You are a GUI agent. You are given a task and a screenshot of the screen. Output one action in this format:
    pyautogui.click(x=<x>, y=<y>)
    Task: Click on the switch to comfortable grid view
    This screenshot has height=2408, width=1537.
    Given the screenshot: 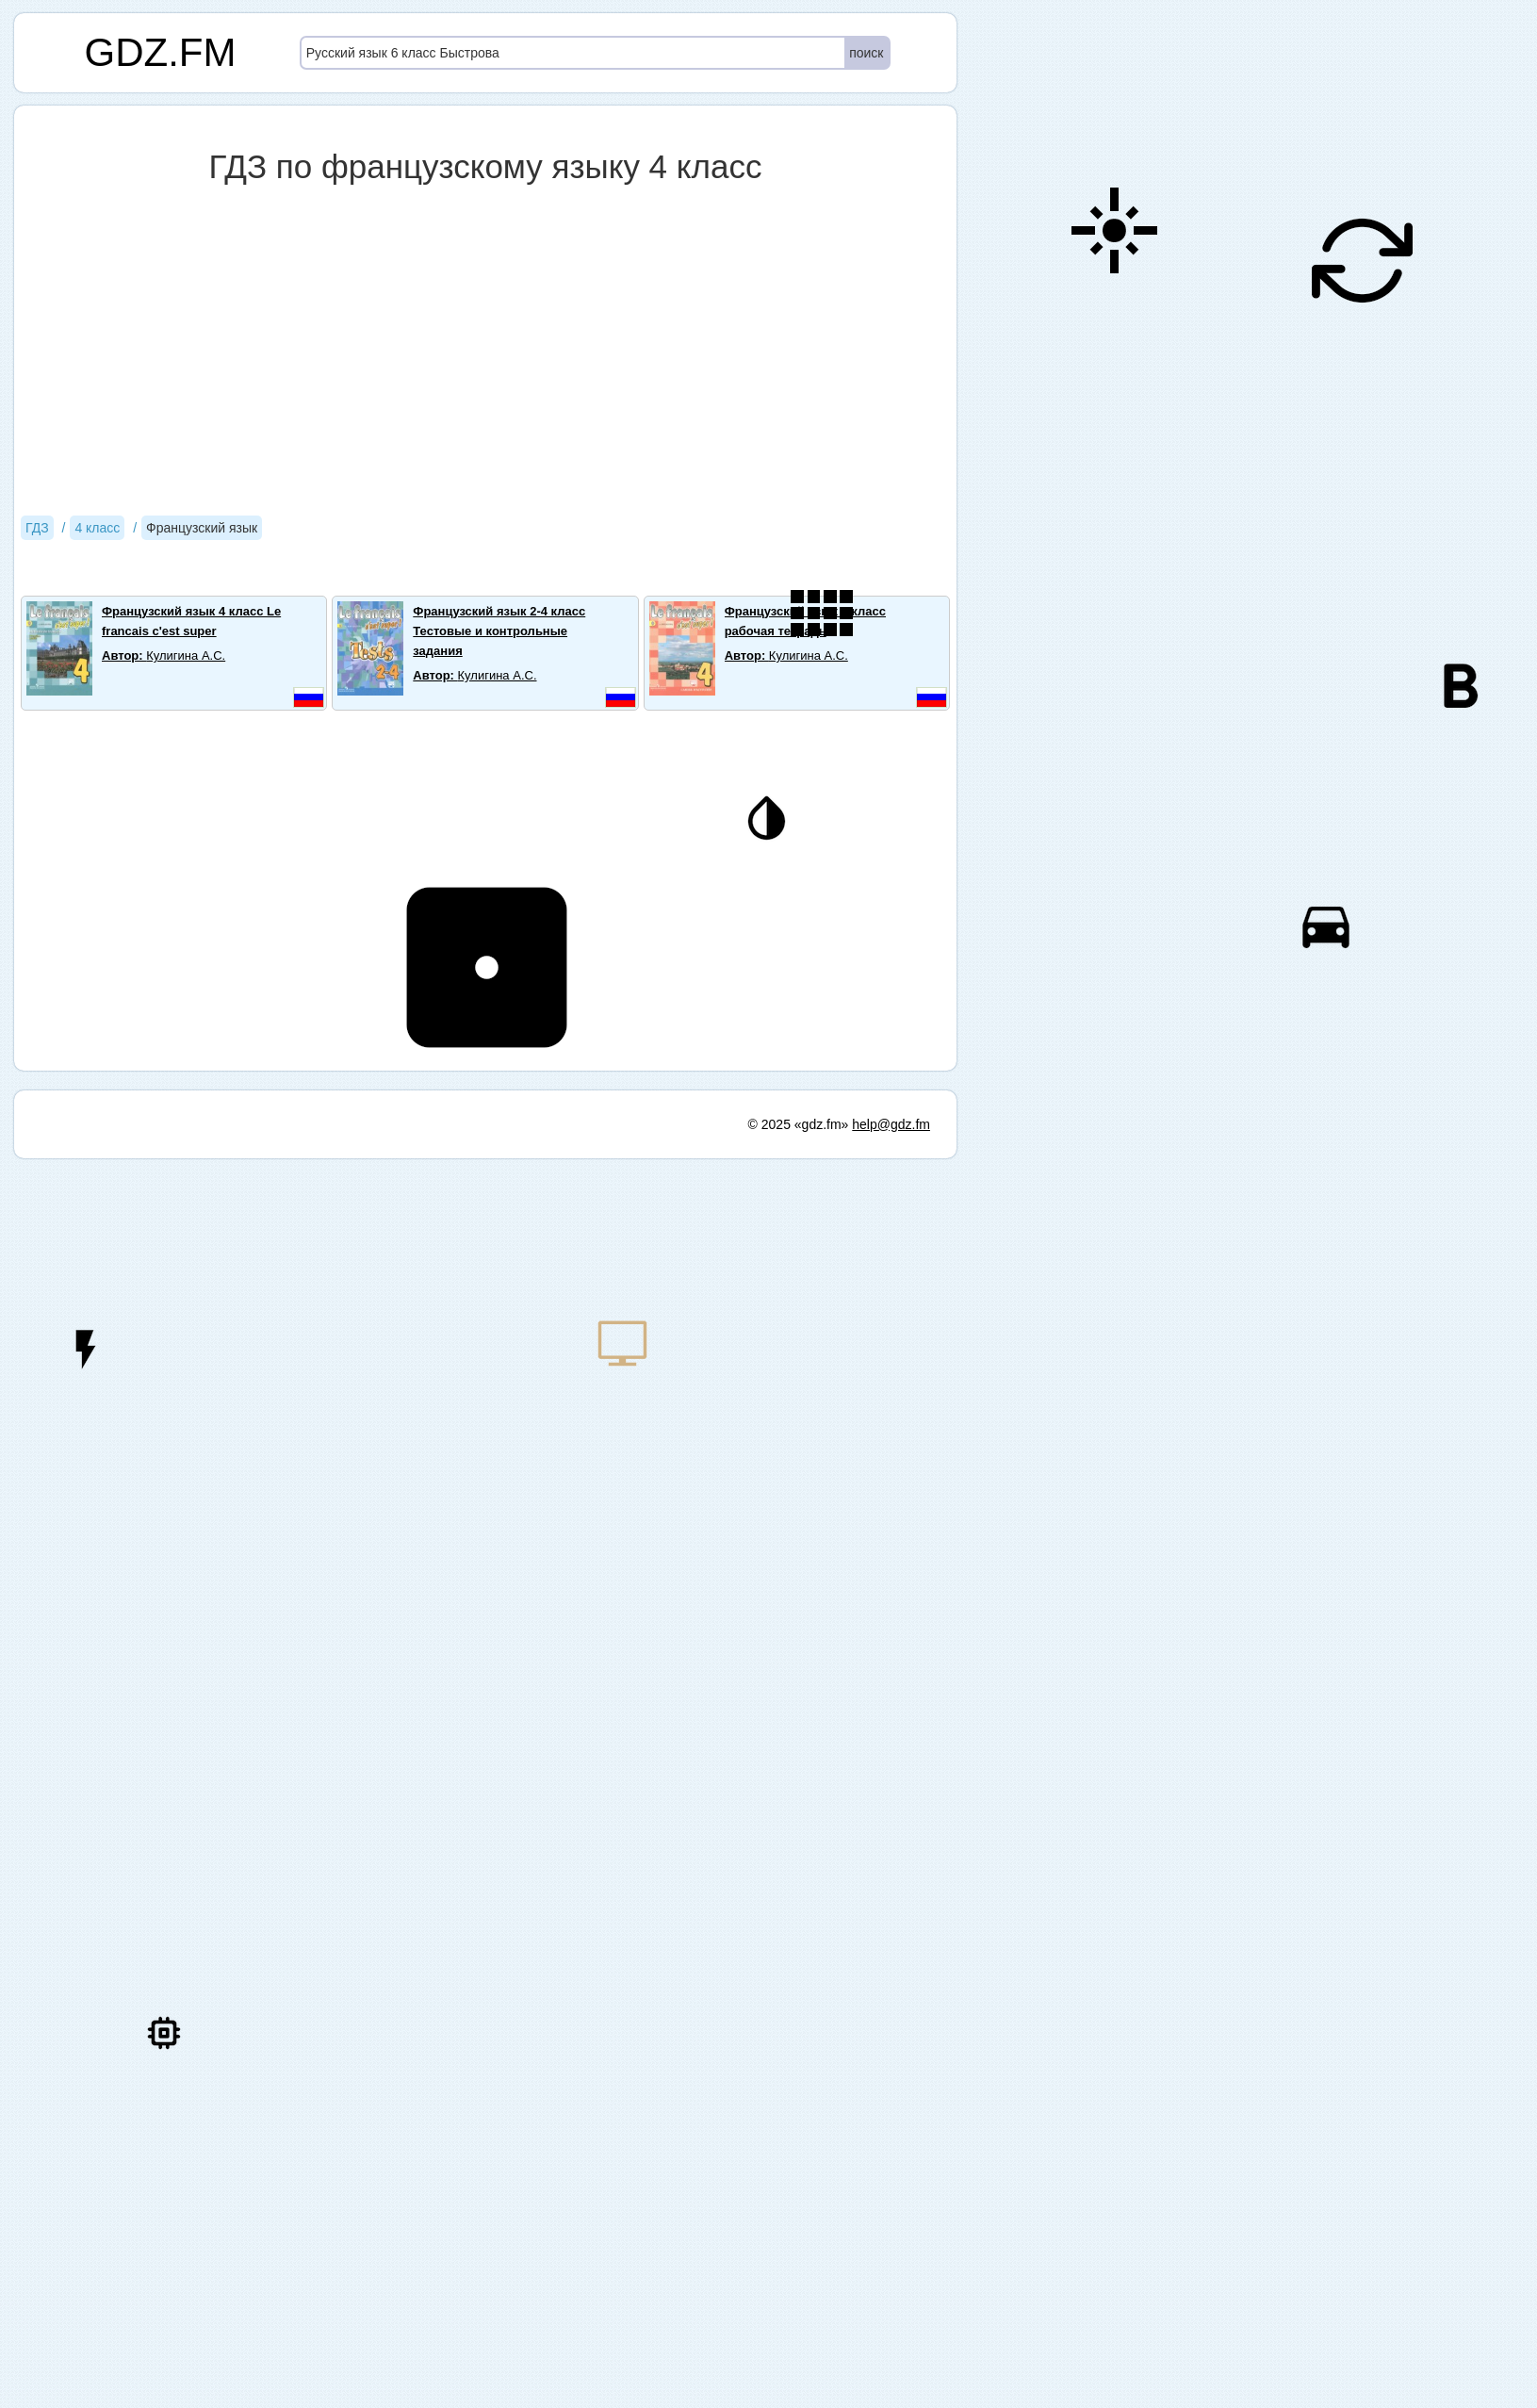 What is the action you would take?
    pyautogui.click(x=820, y=613)
    